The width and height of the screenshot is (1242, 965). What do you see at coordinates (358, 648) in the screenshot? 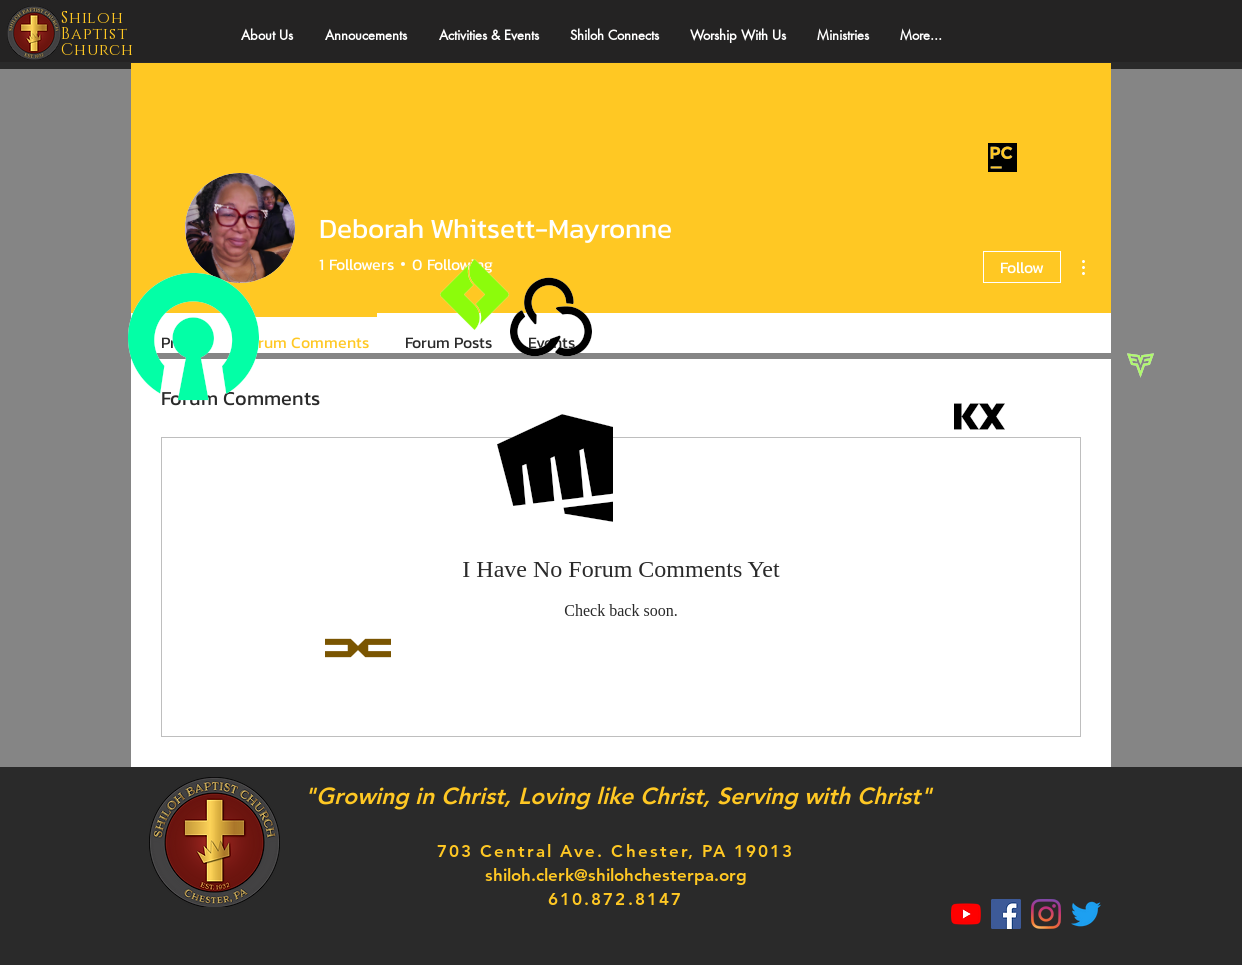
I see `dacia brand logo` at bounding box center [358, 648].